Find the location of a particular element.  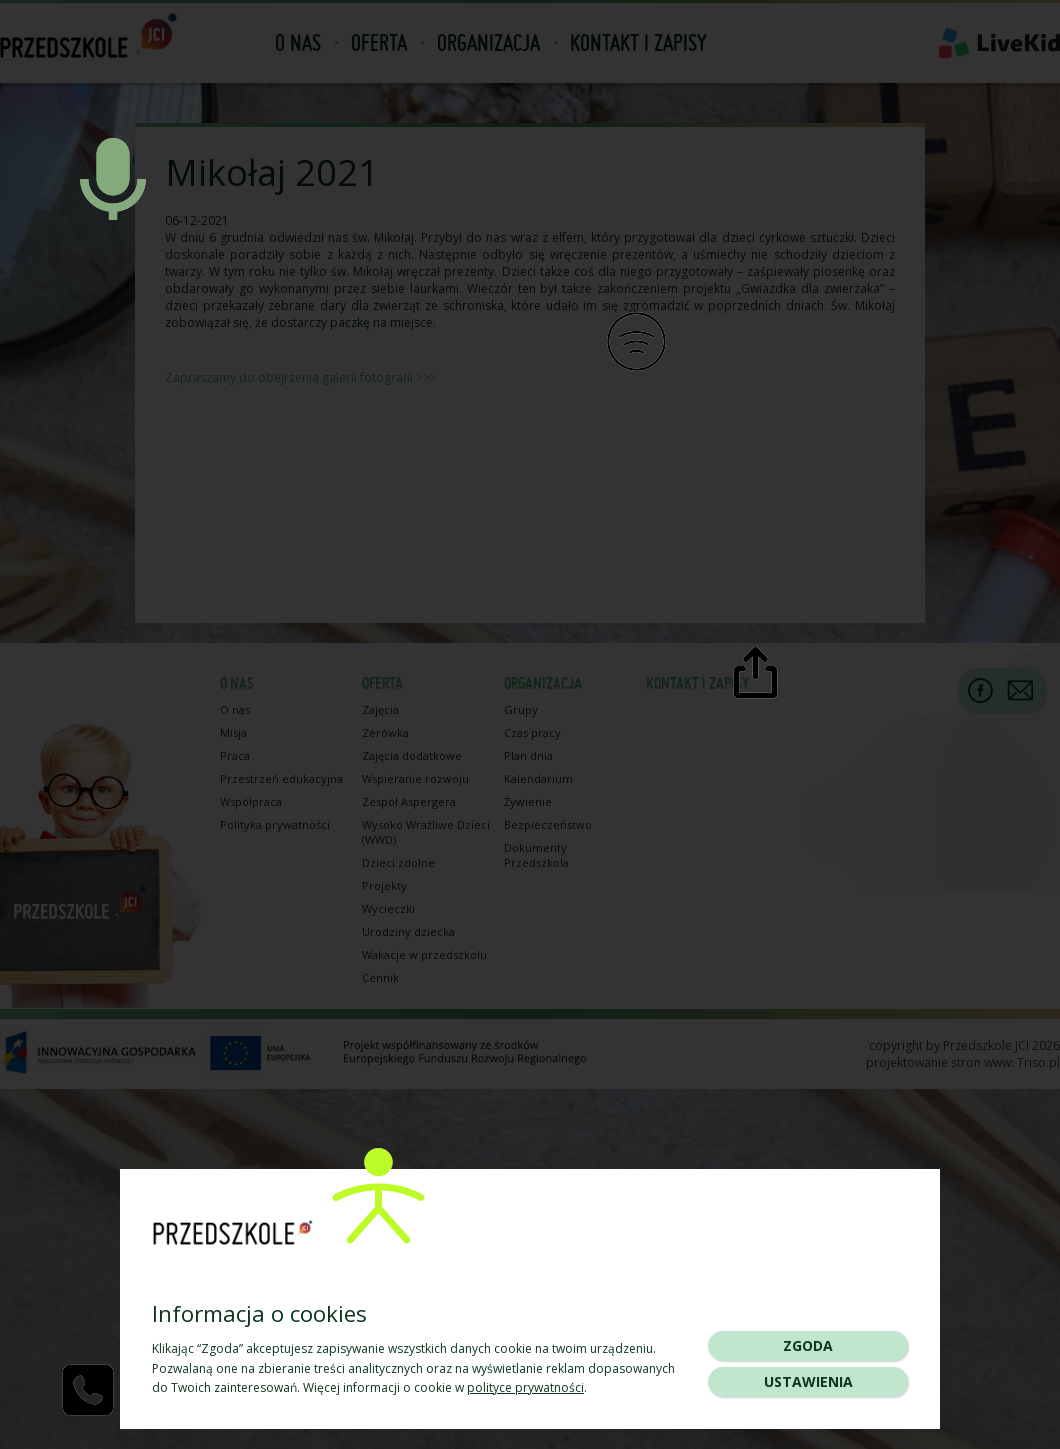

open Spotify is located at coordinates (636, 341).